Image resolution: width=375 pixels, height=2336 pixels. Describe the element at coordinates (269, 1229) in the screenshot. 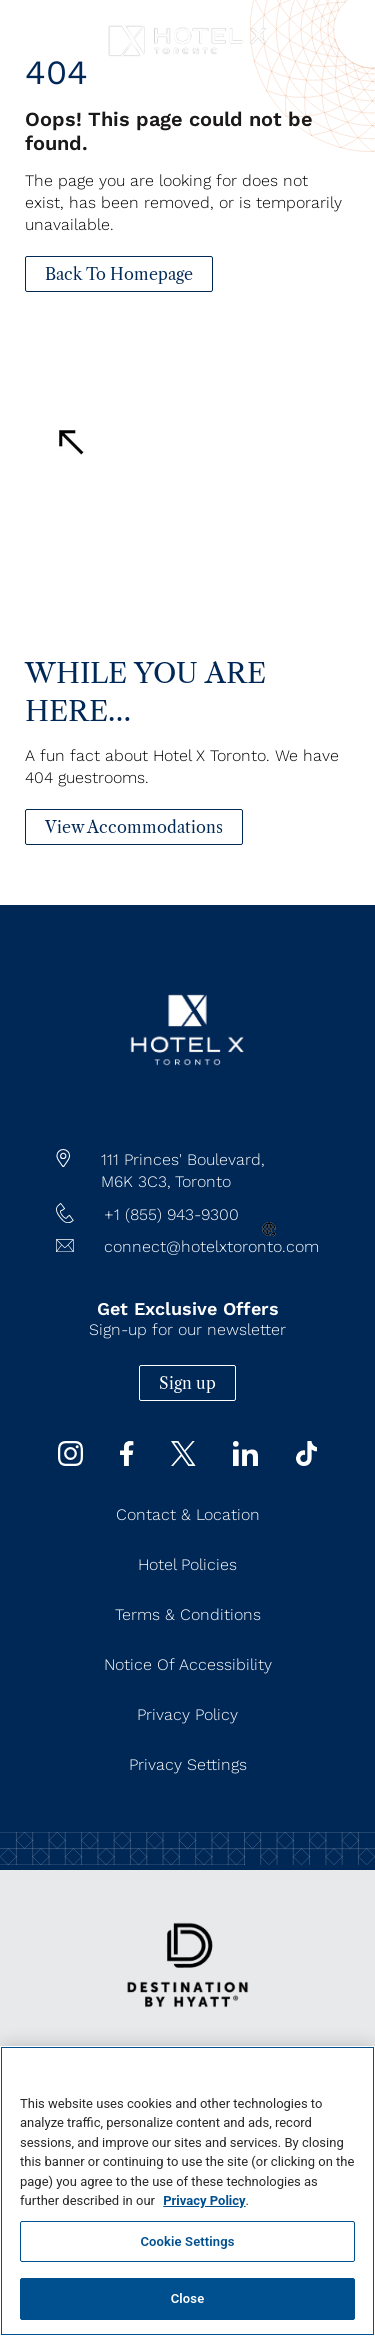

I see `quick access to global network settings` at that location.